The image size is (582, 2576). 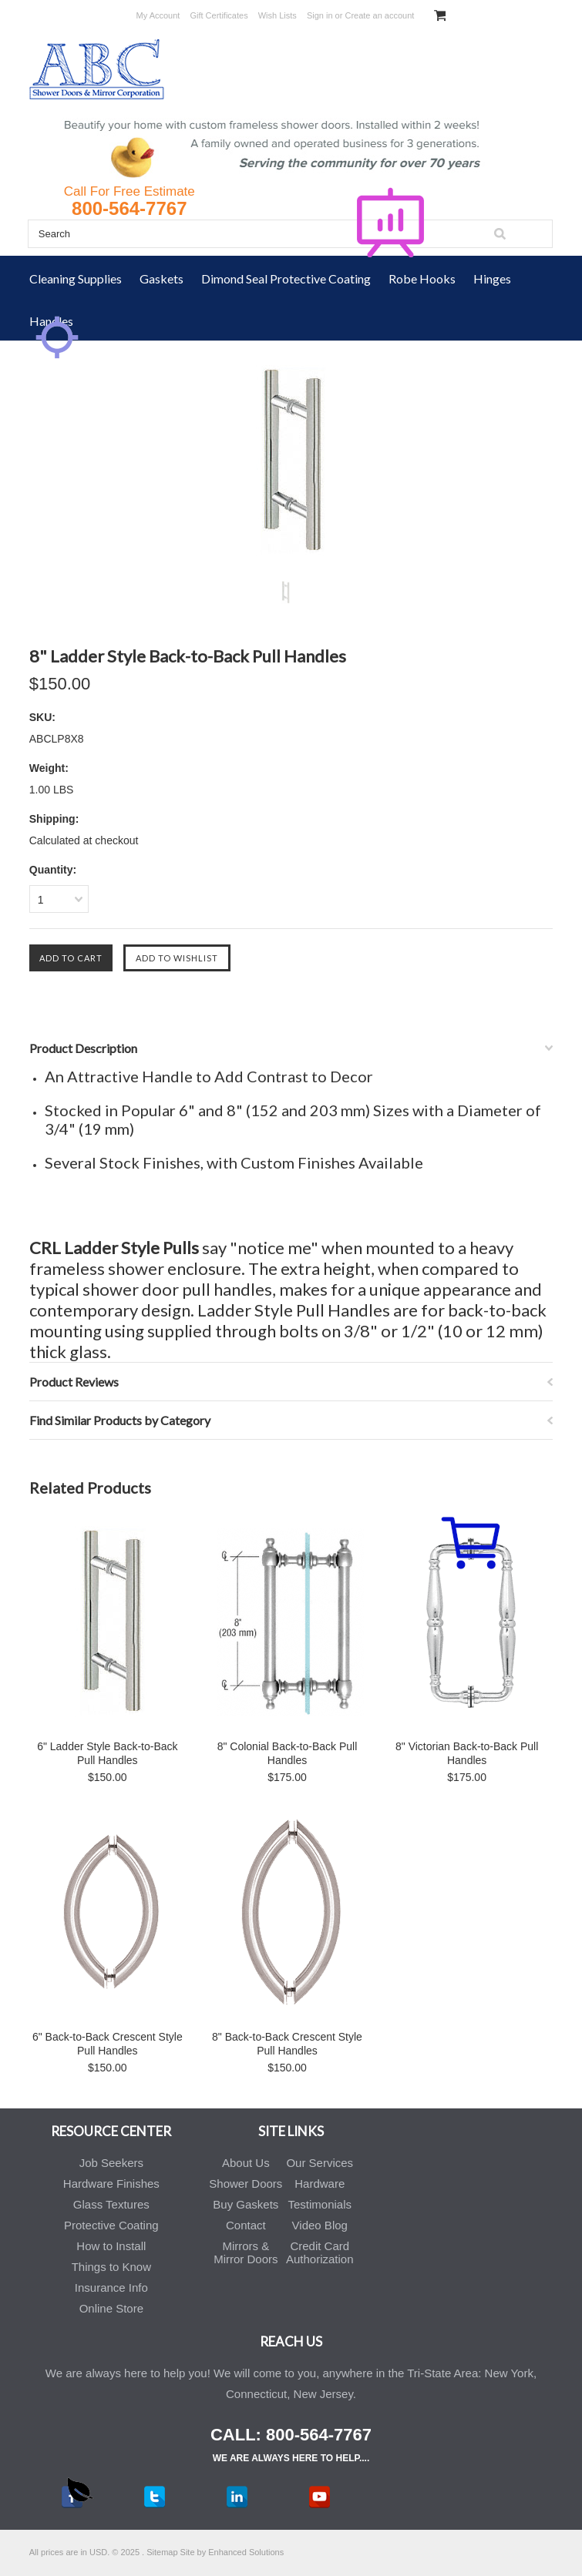 I want to click on view presentation with charts, so click(x=390, y=223).